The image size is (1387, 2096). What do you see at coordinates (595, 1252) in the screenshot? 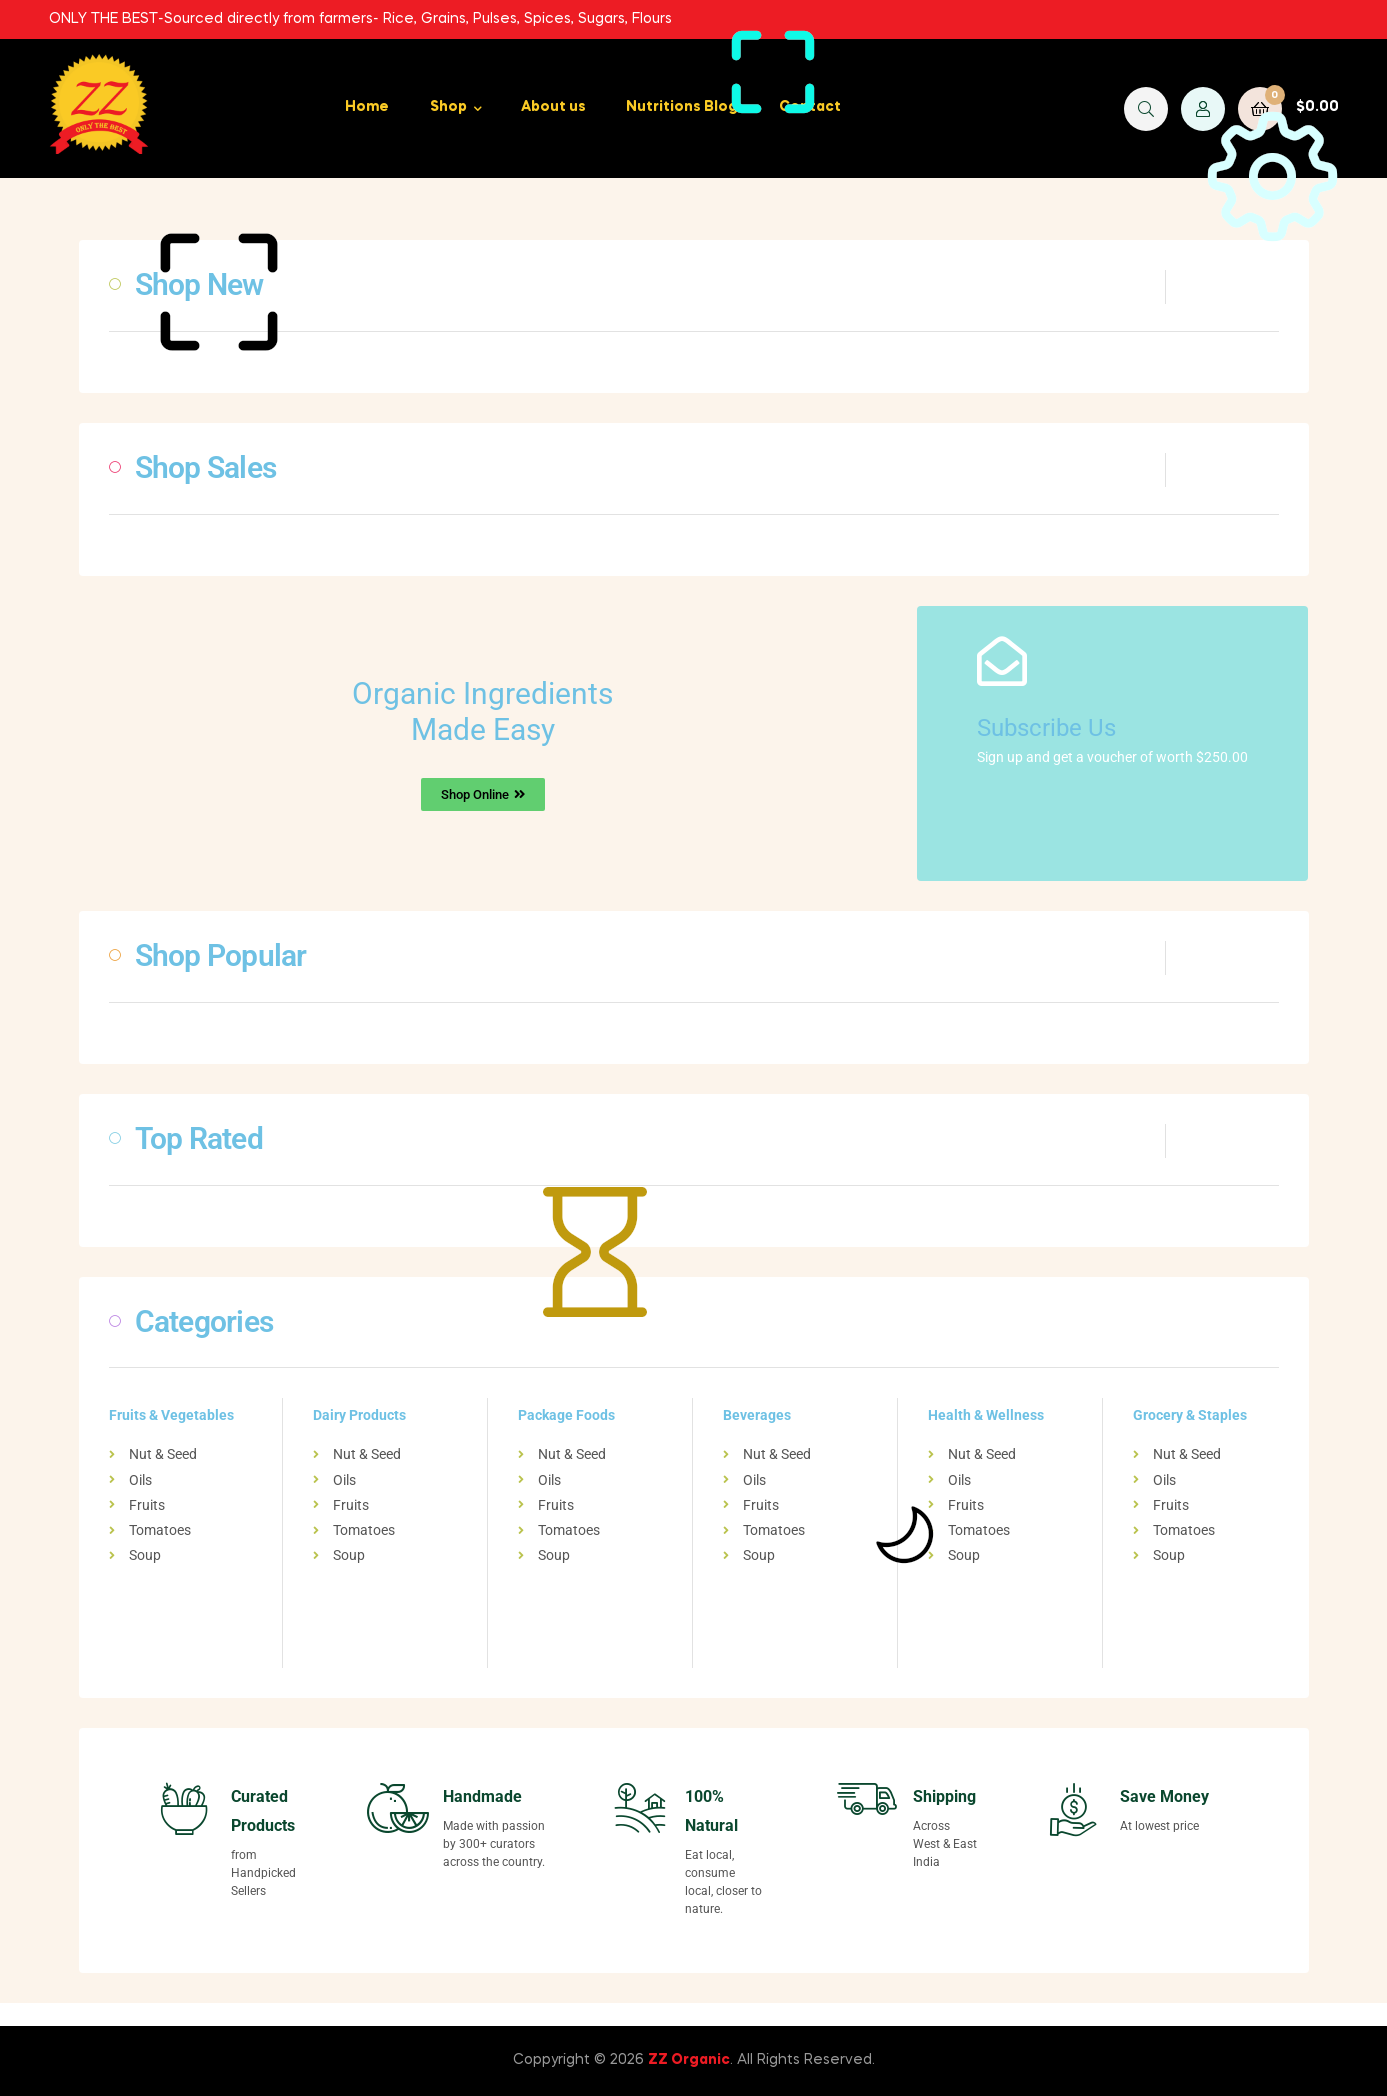
I see `indicates a process is in progress or loading` at bounding box center [595, 1252].